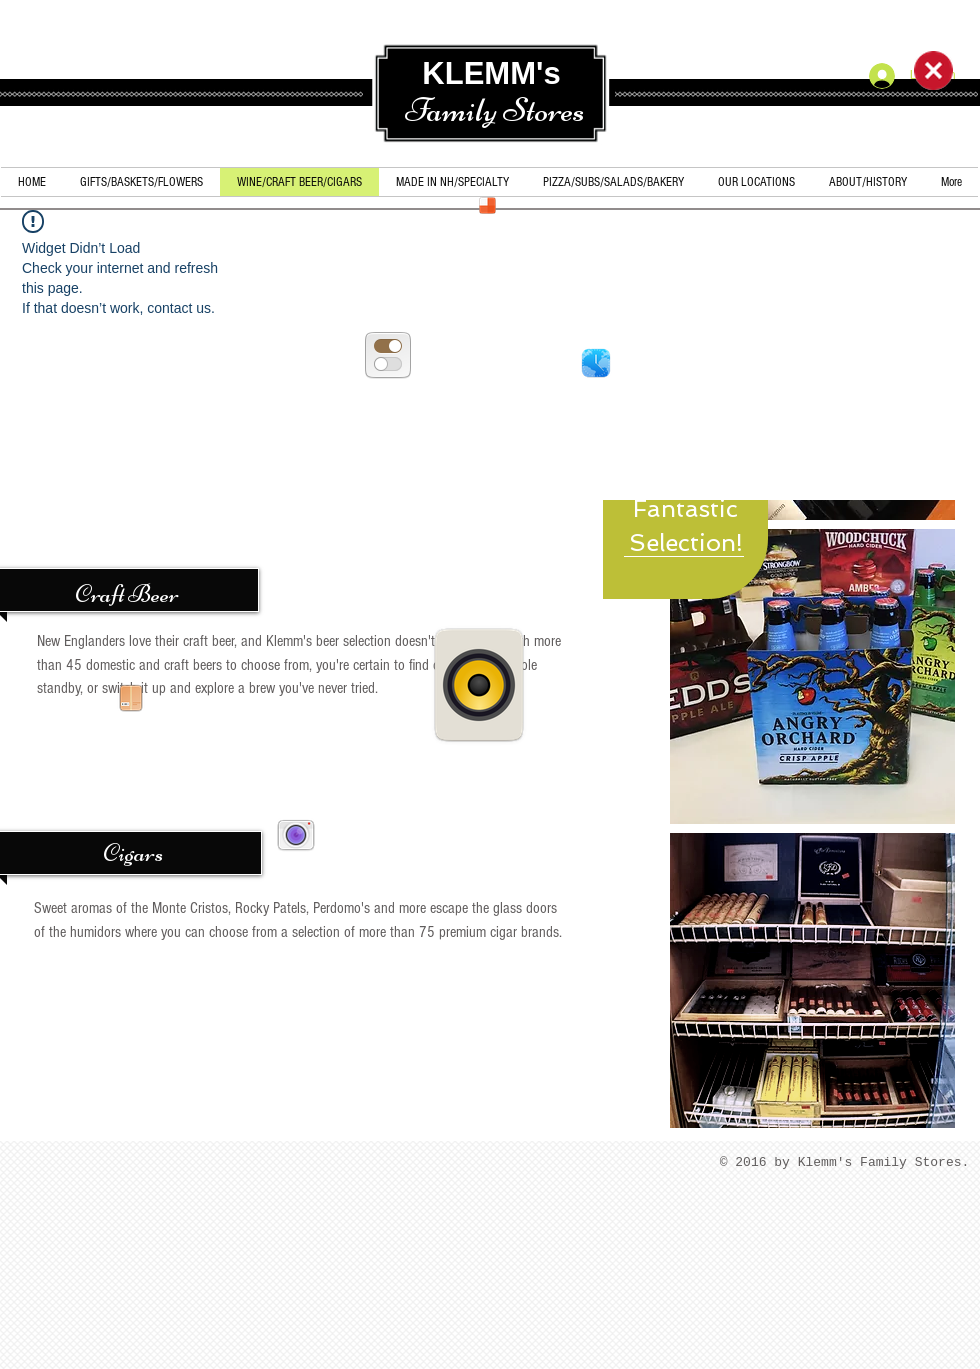 The image size is (980, 1369). Describe the element at coordinates (487, 205) in the screenshot. I see `switch to the top-left workspace` at that location.